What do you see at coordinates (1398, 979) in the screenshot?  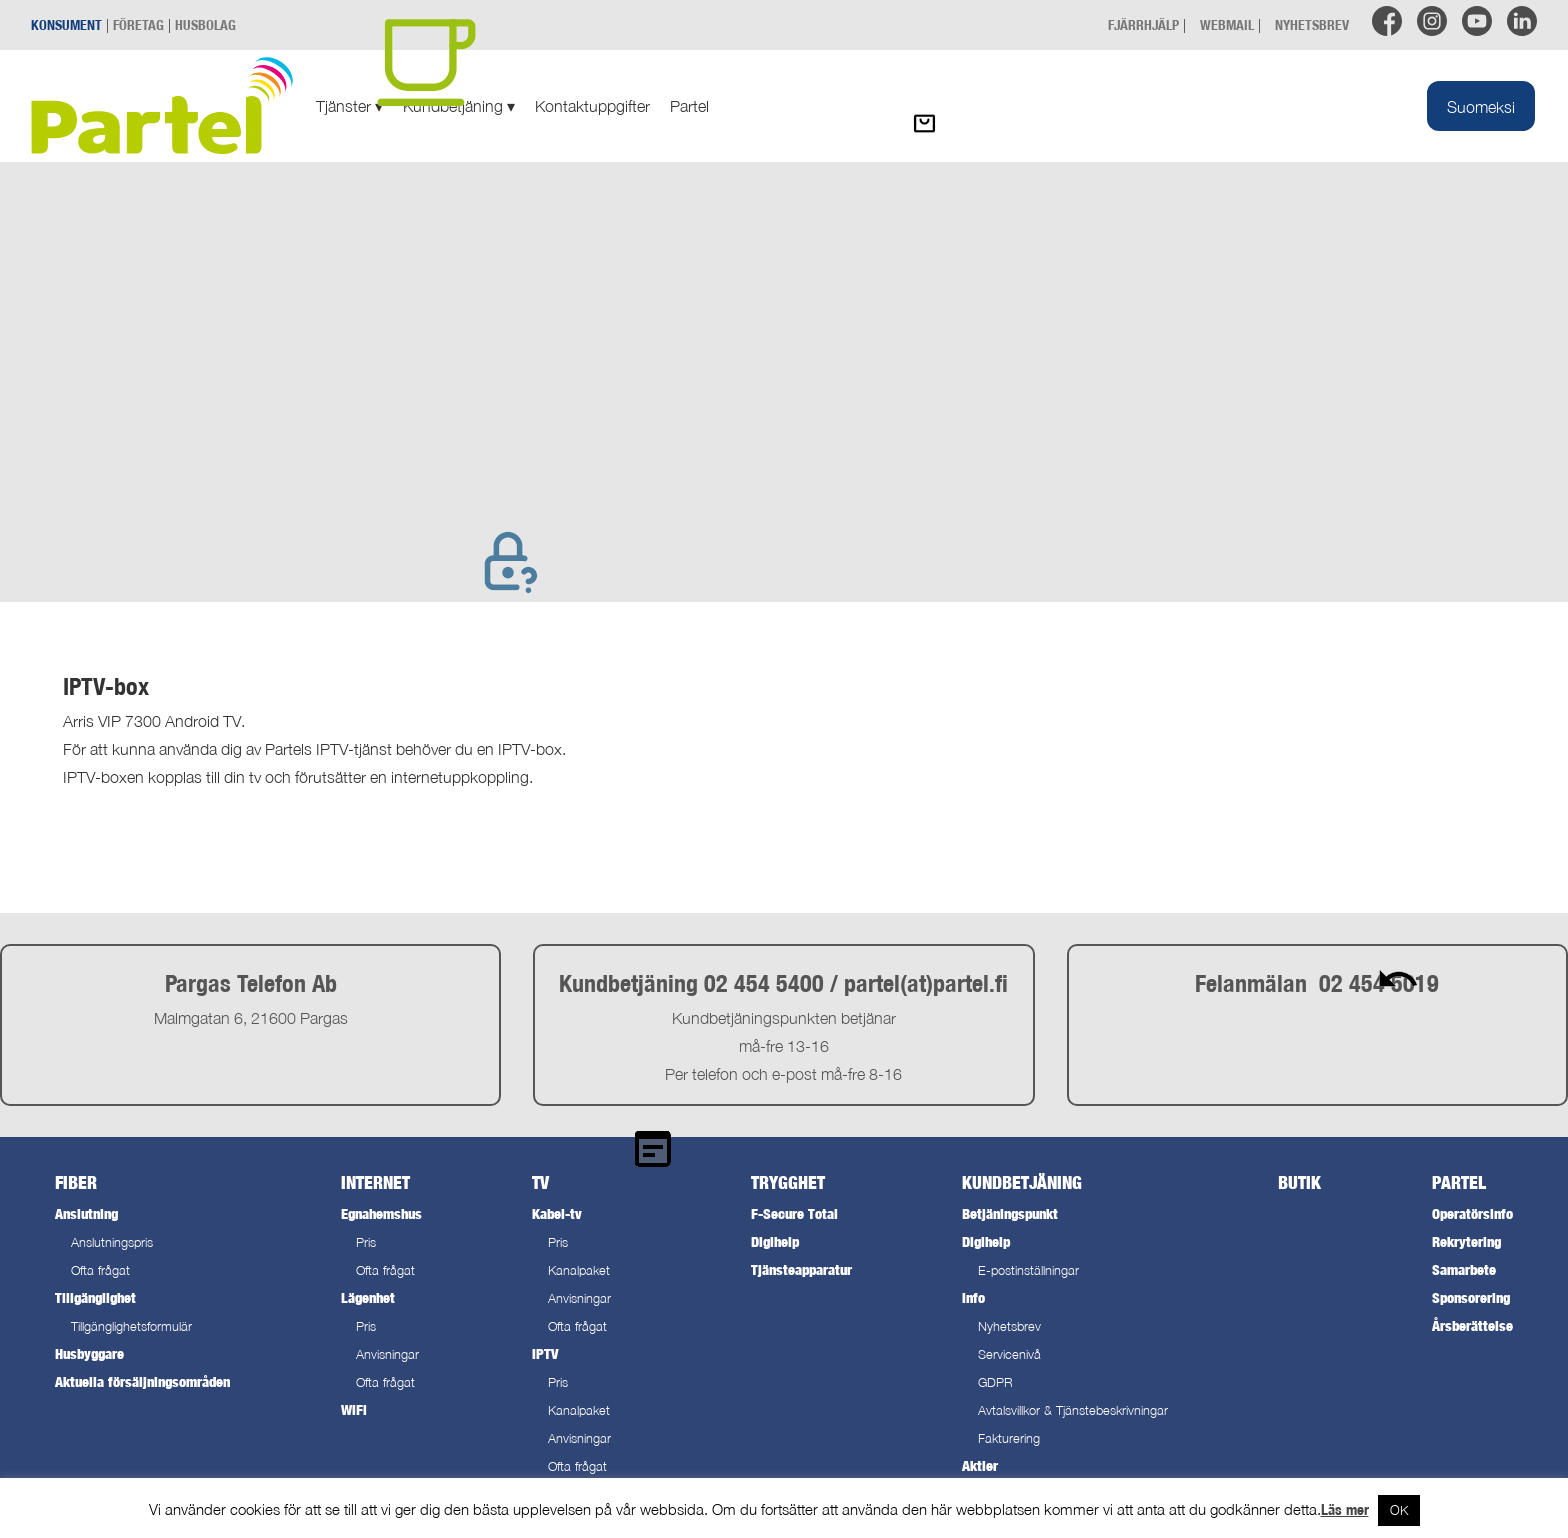 I see `undo the last action` at bounding box center [1398, 979].